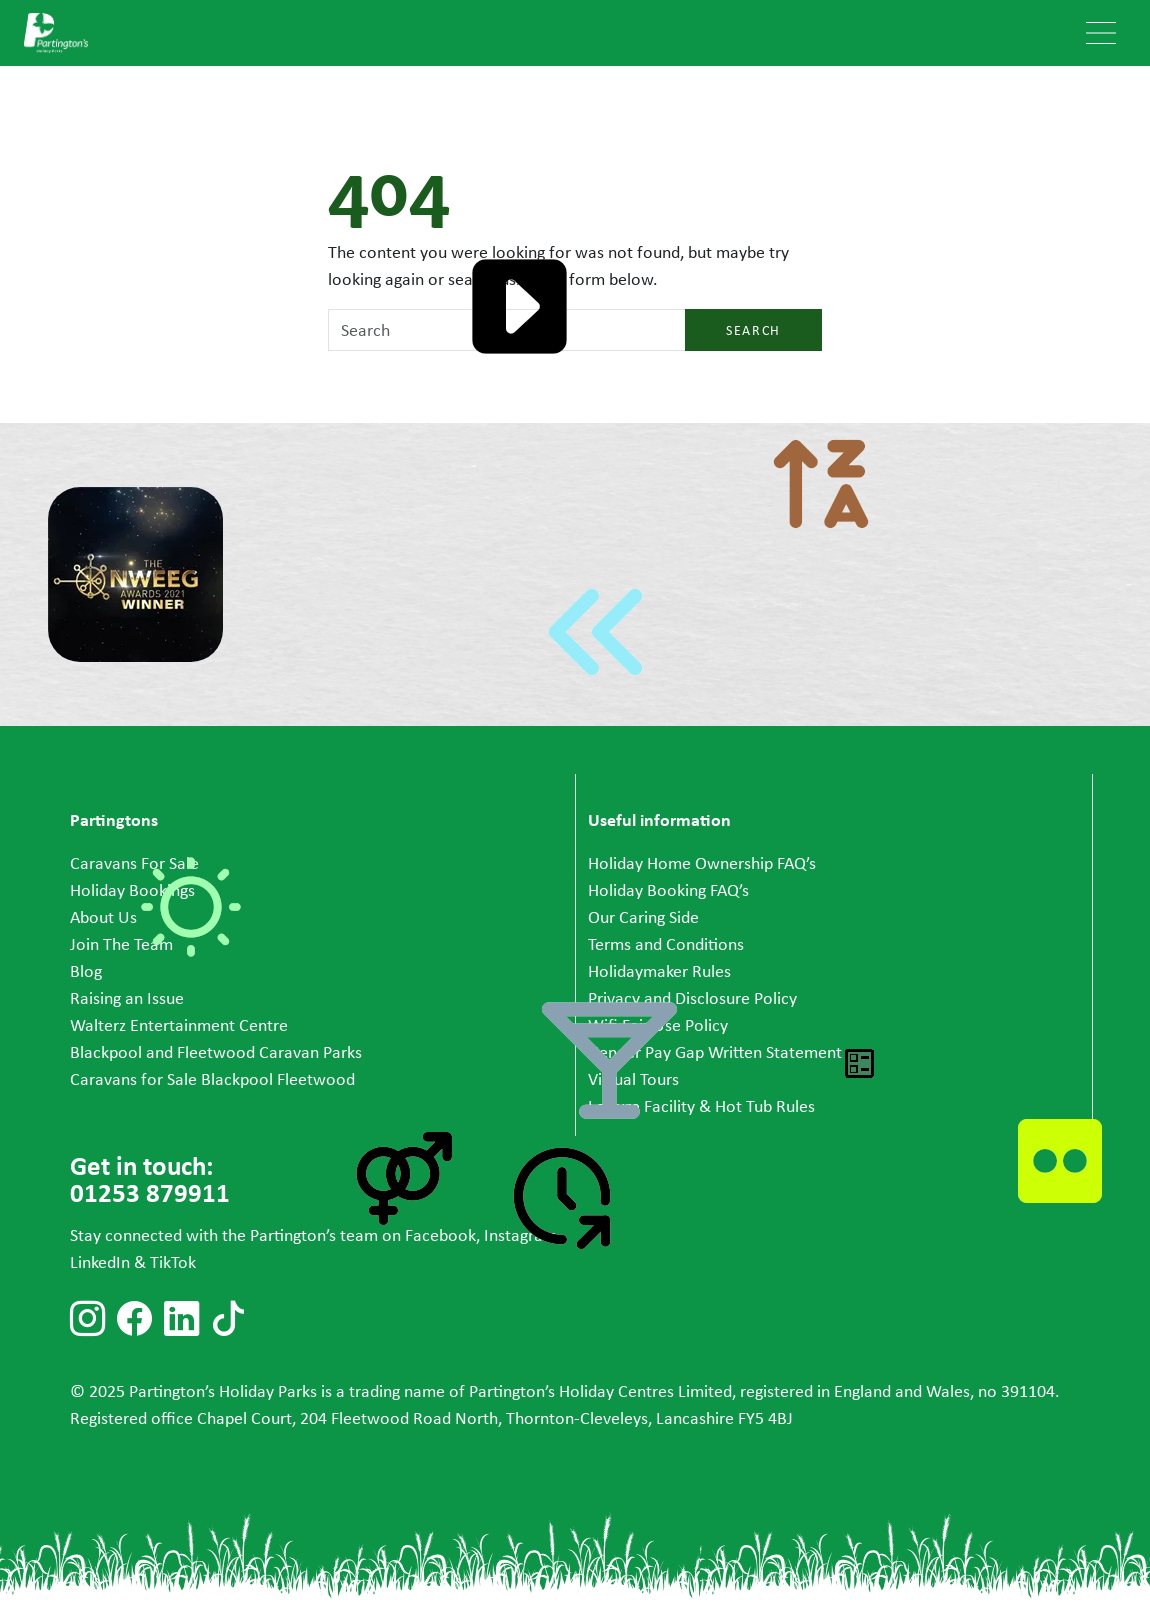 This screenshot has height=1612, width=1150. Describe the element at coordinates (599, 632) in the screenshot. I see `go back to the beginning` at that location.